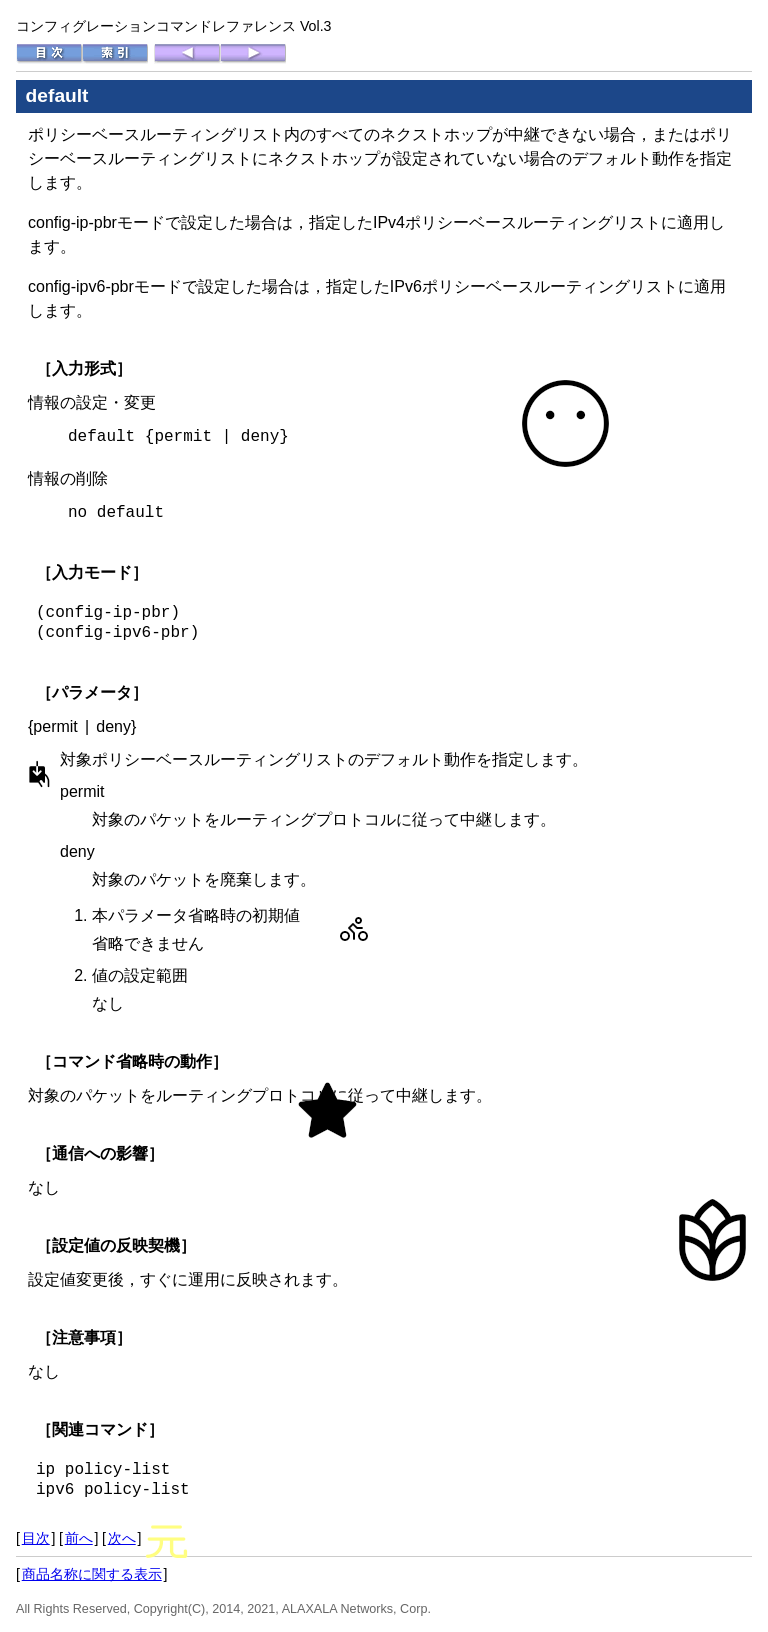 Image resolution: width=768 pixels, height=1632 pixels. What do you see at coordinates (565, 423) in the screenshot?
I see `neutral reaction or feedback option` at bounding box center [565, 423].